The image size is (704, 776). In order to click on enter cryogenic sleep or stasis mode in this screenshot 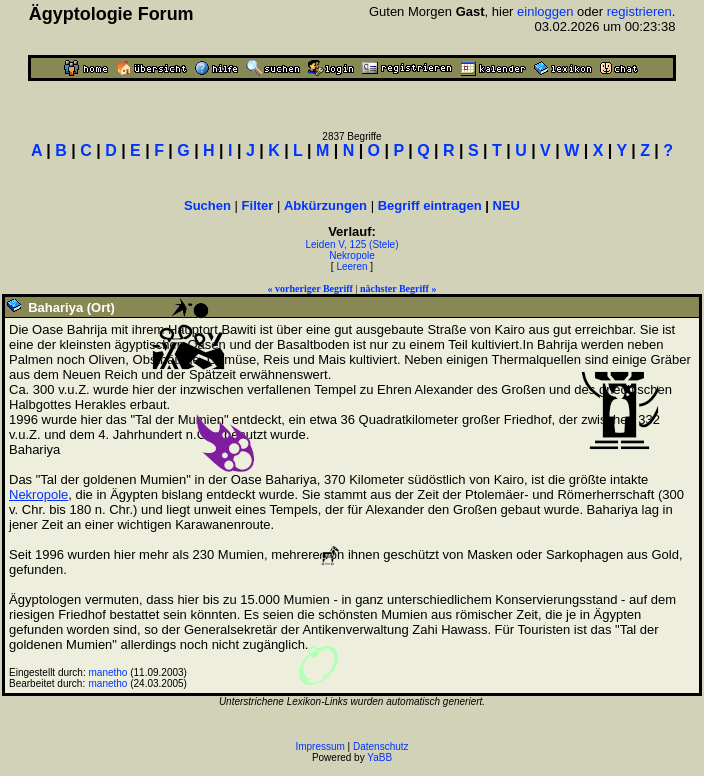, I will do `click(619, 410)`.